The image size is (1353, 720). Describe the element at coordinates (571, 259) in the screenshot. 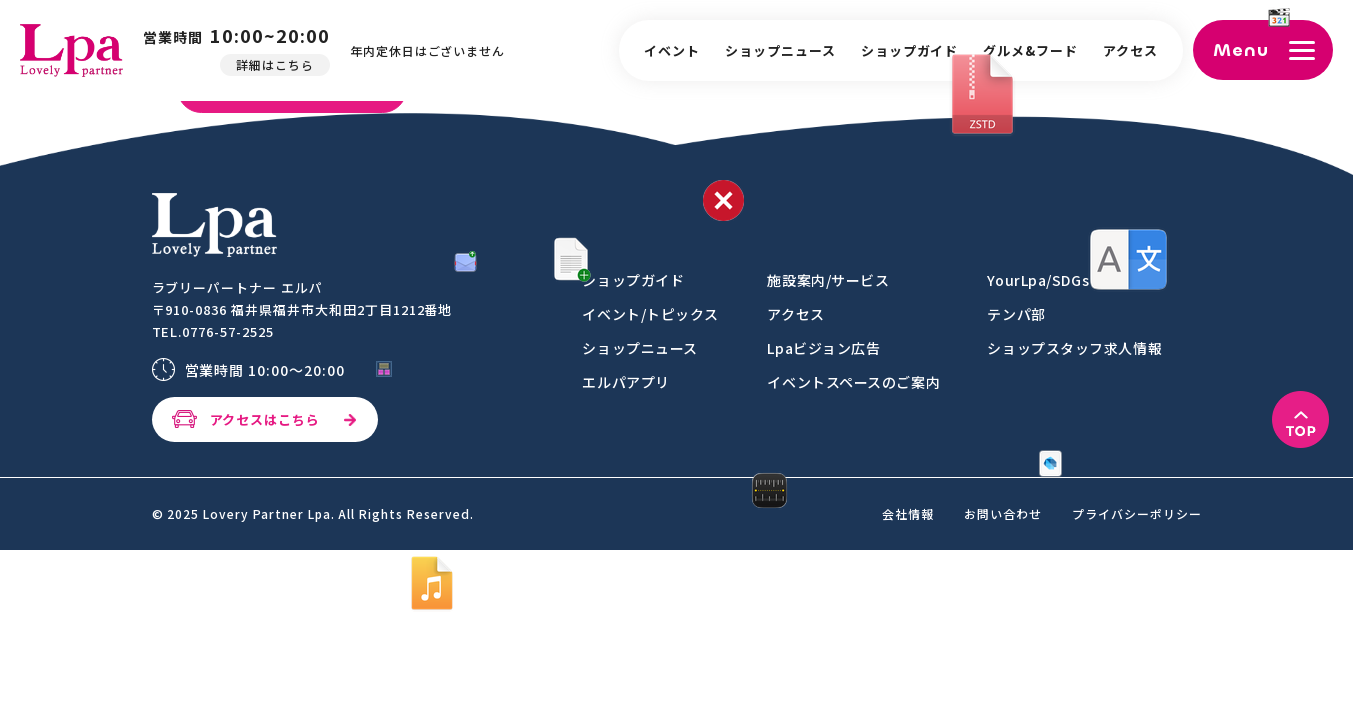

I see `create a new document` at that location.